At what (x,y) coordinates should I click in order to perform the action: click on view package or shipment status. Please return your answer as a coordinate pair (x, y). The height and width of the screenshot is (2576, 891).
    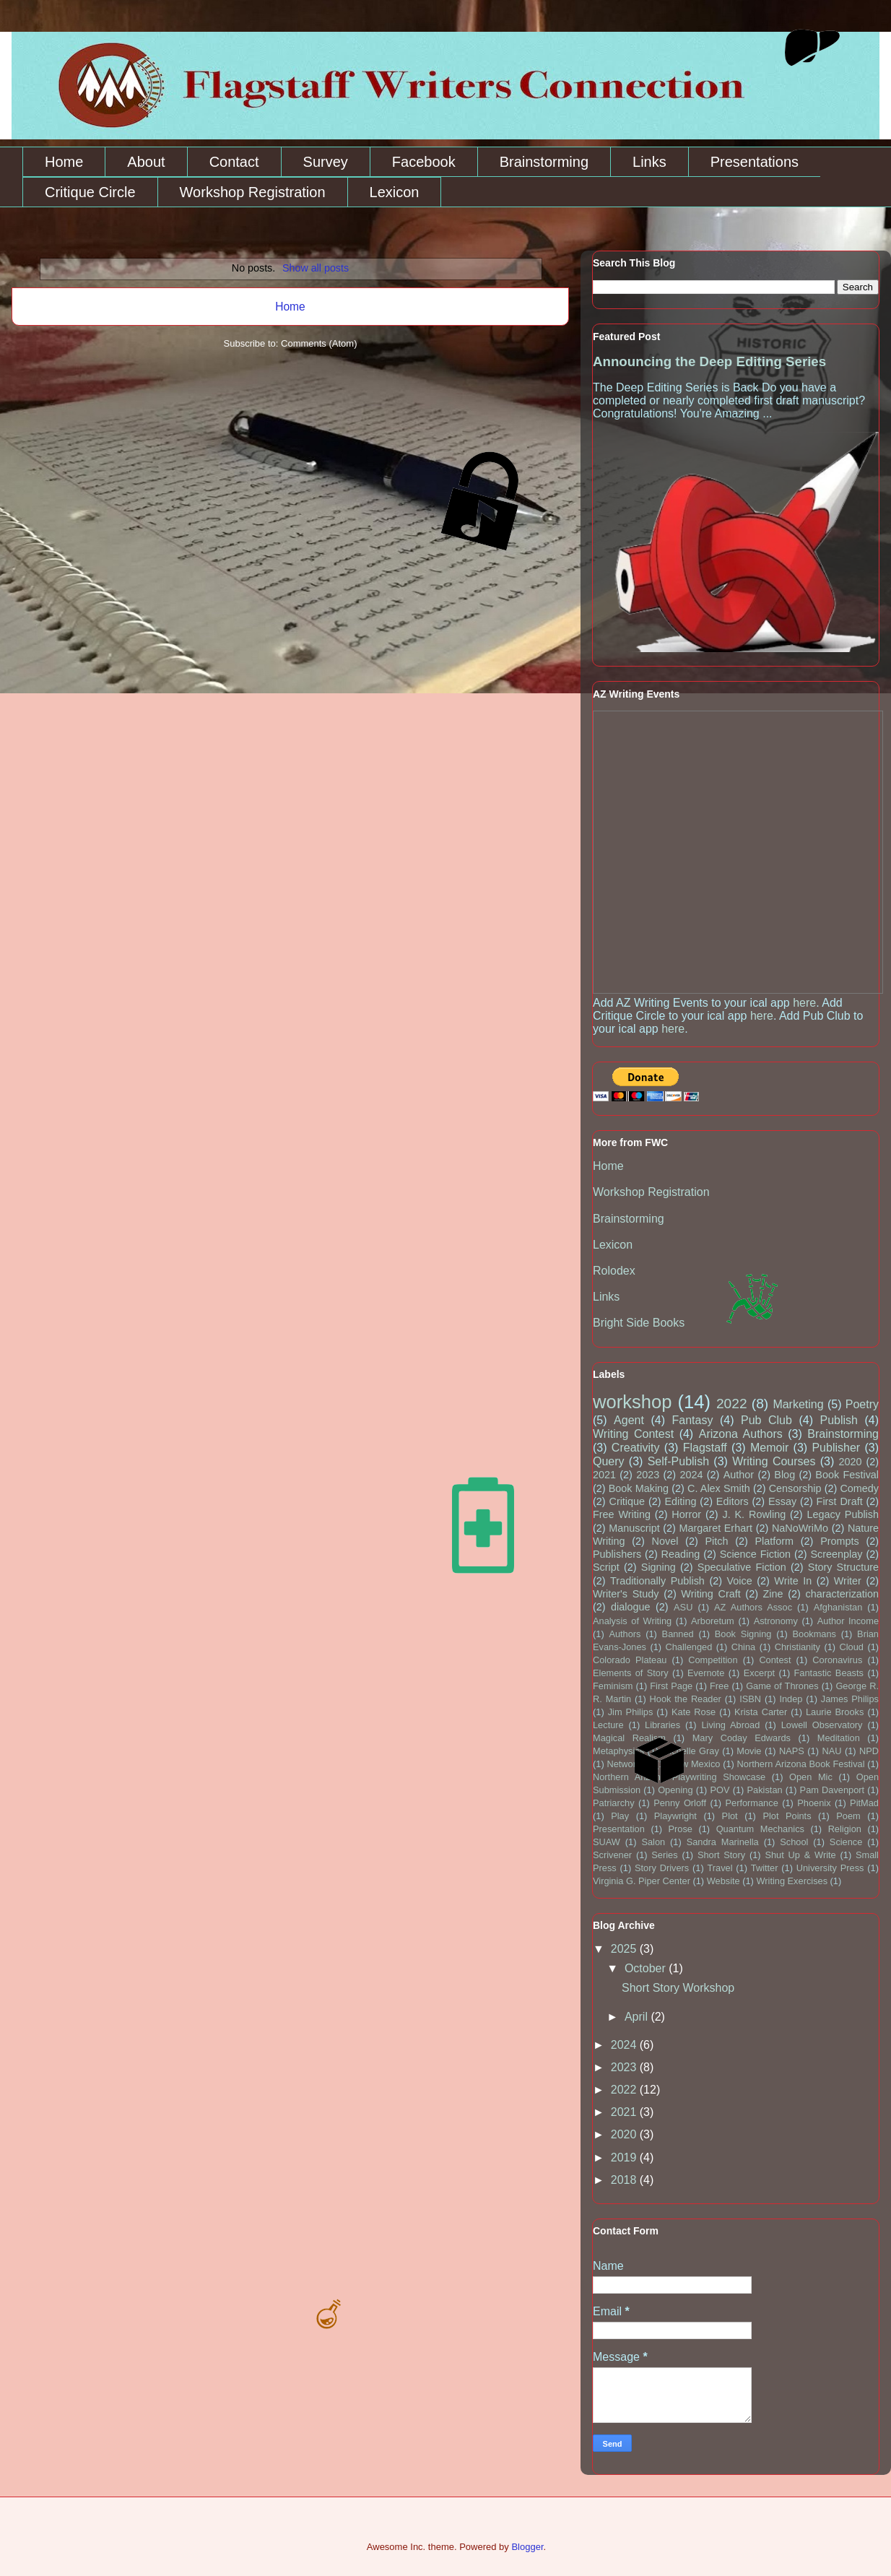
    Looking at the image, I should click on (659, 1761).